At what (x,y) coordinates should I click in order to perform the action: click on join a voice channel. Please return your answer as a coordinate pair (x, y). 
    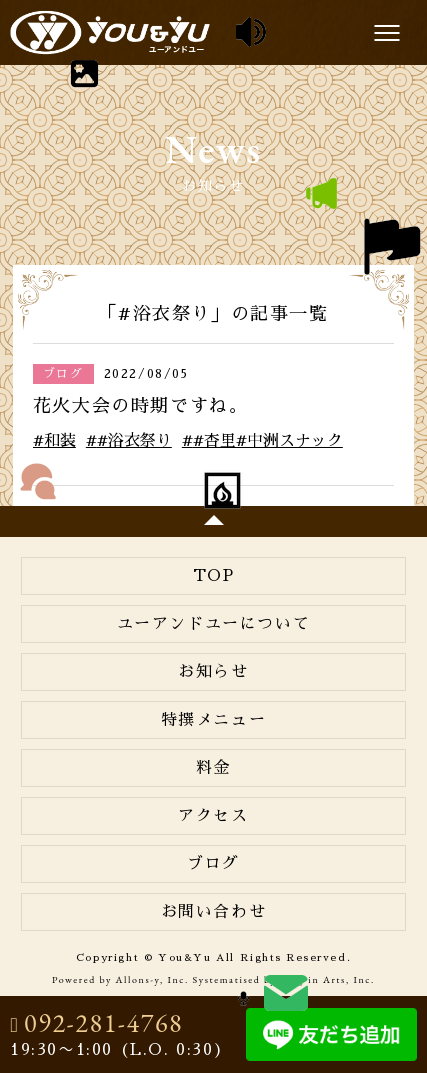
    Looking at the image, I should click on (251, 32).